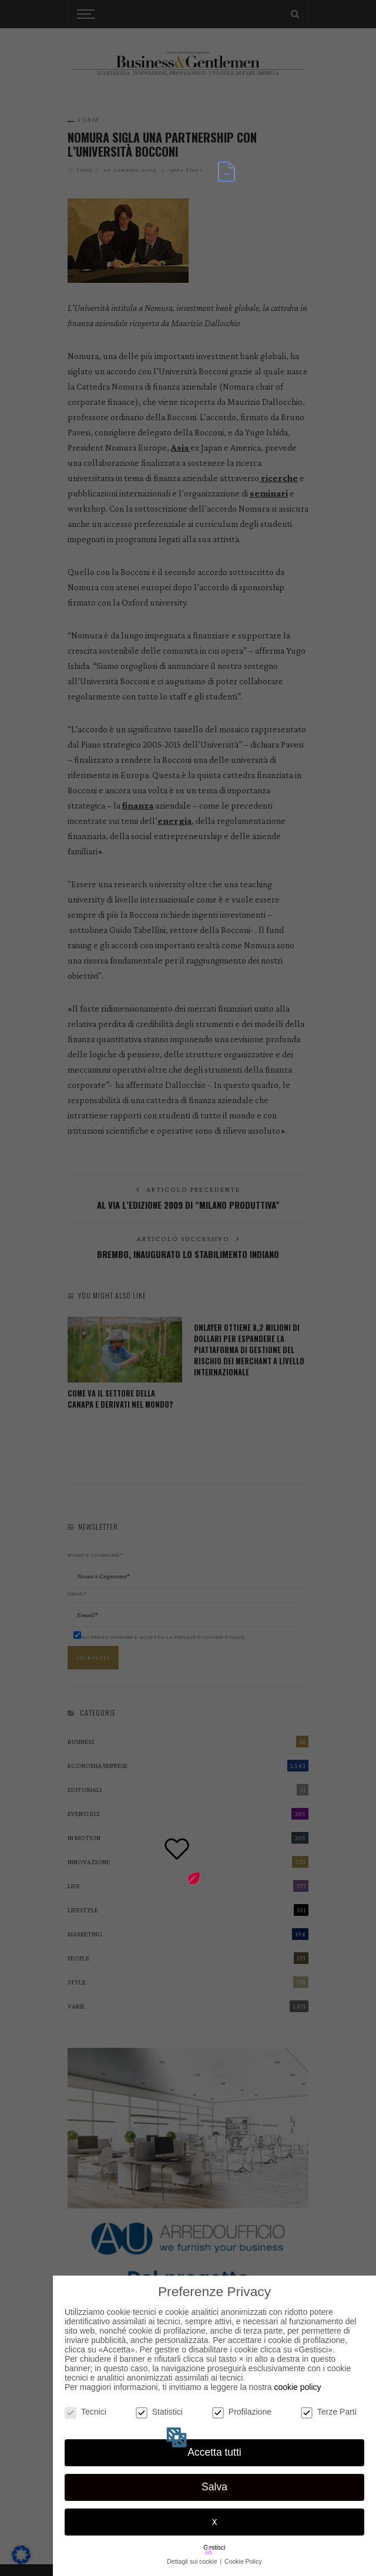 The image size is (376, 2576). I want to click on indicates eco-friendly or sustainable option, so click(193, 1878).